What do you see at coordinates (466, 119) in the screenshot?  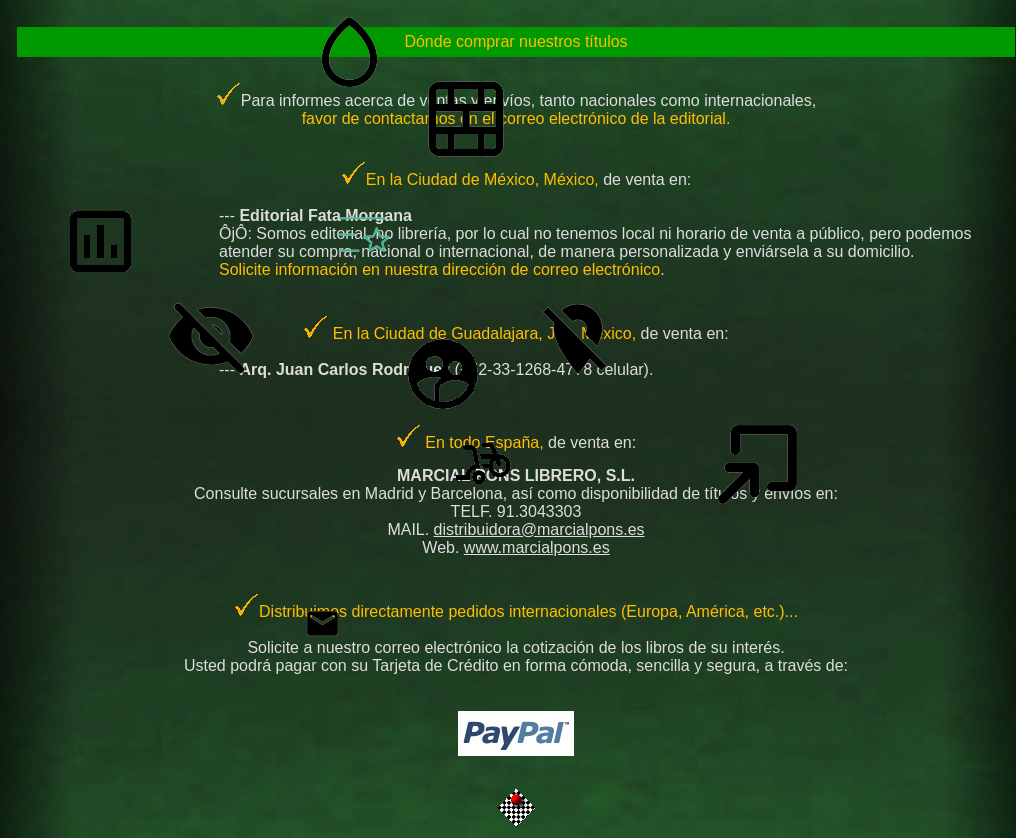 I see `indicates a firewall or security barrier` at bounding box center [466, 119].